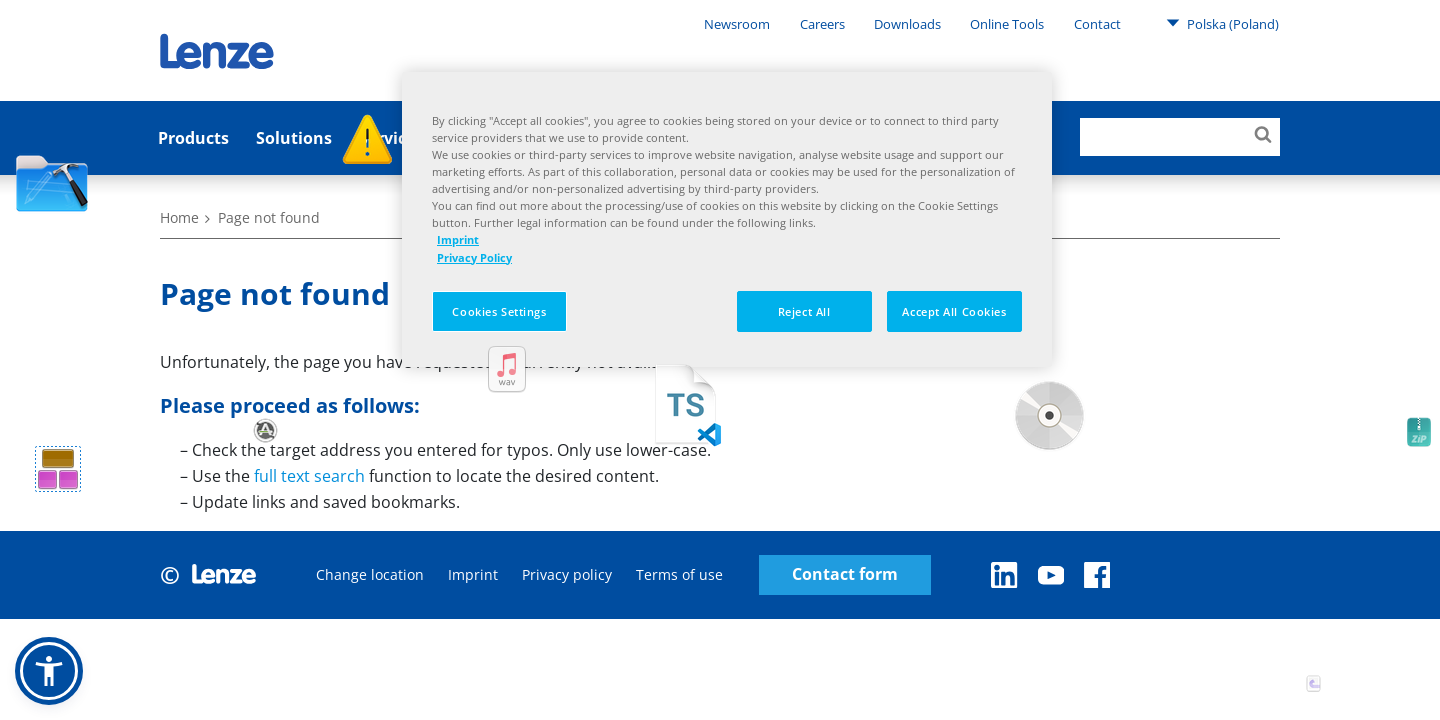  What do you see at coordinates (685, 405) in the screenshot?
I see `typescript file associated with visual studio code` at bounding box center [685, 405].